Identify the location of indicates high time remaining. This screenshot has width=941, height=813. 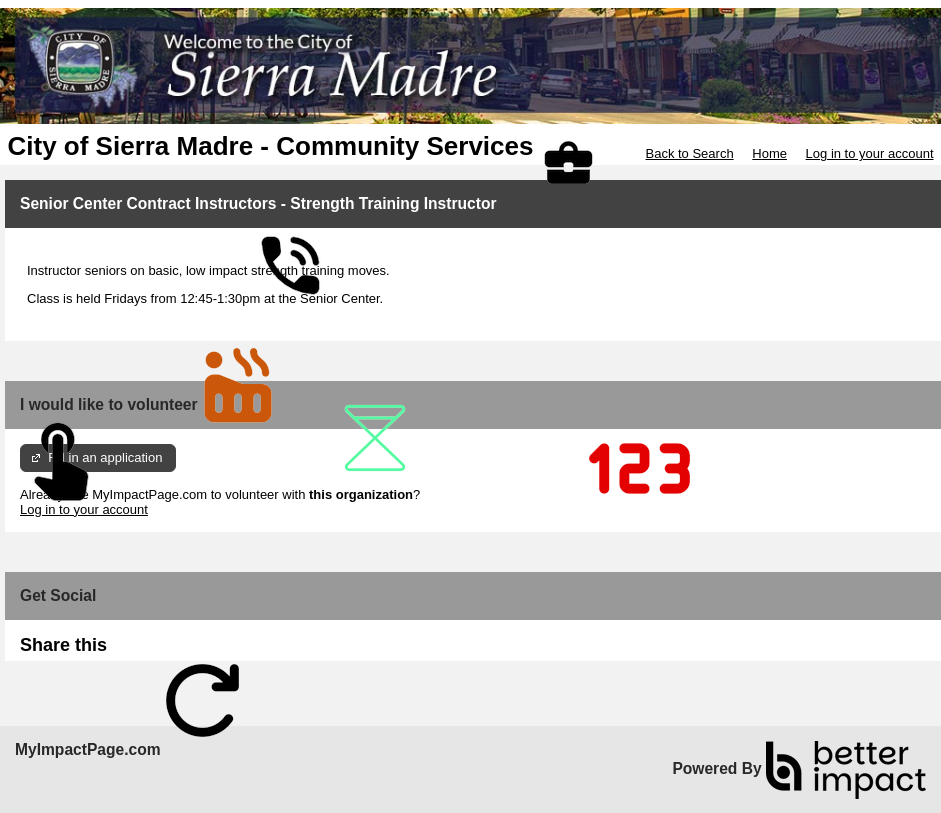
(375, 438).